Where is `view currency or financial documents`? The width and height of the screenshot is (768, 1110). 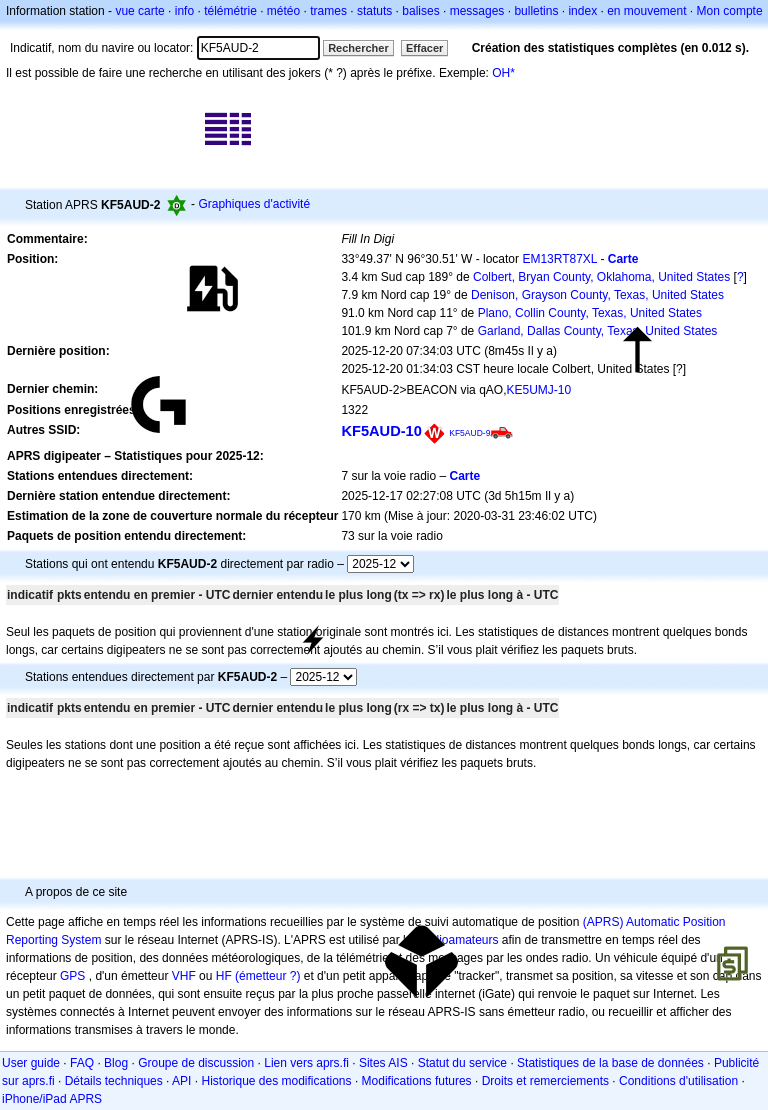 view currency or financial documents is located at coordinates (732, 963).